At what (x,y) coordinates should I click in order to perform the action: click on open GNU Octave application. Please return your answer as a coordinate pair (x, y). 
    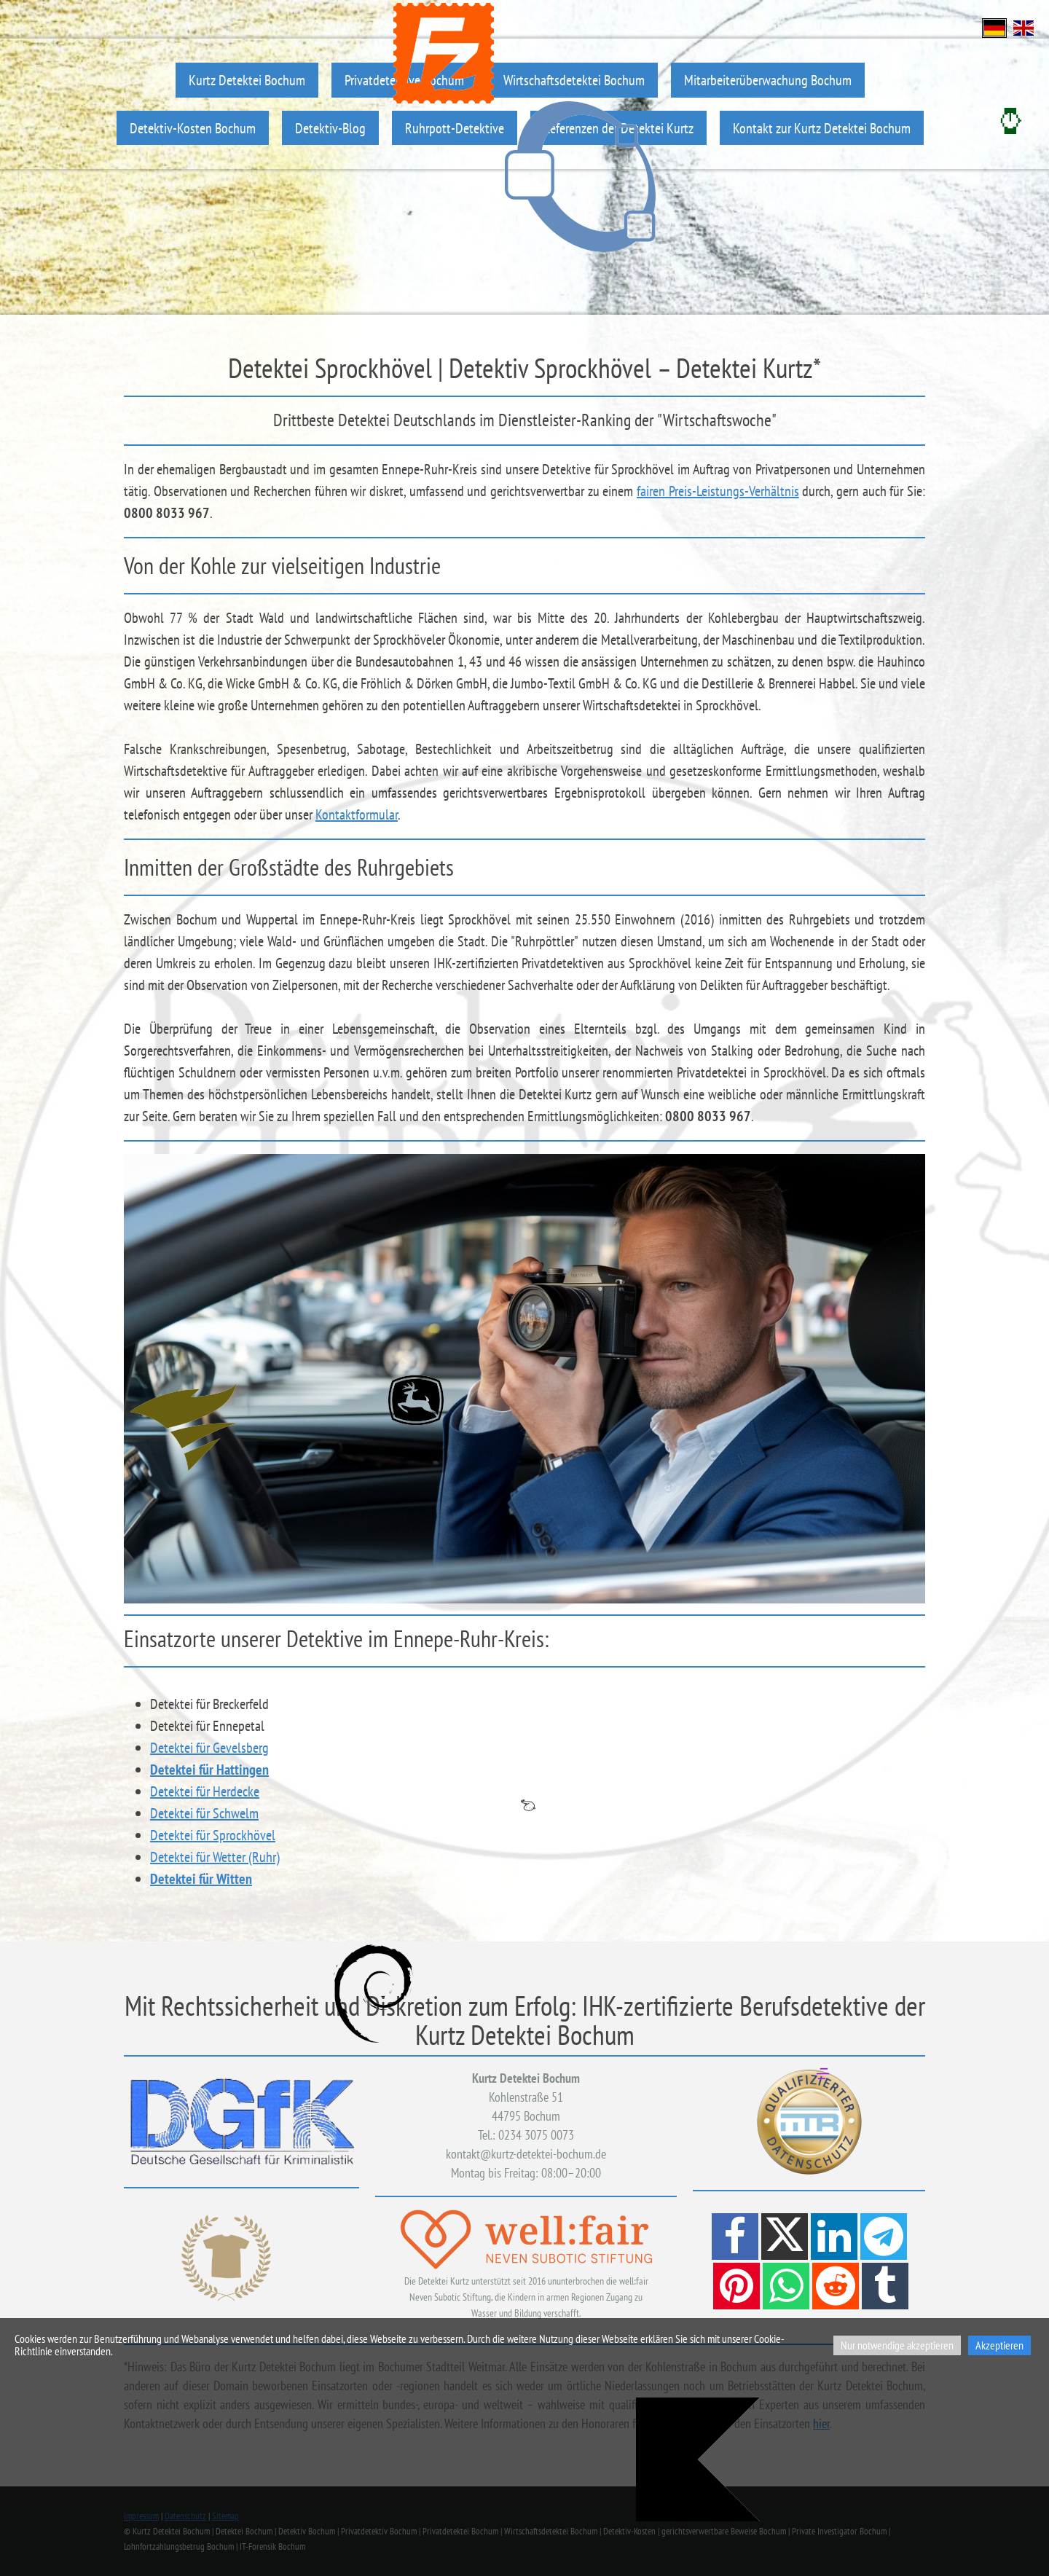
    Looking at the image, I should click on (580, 176).